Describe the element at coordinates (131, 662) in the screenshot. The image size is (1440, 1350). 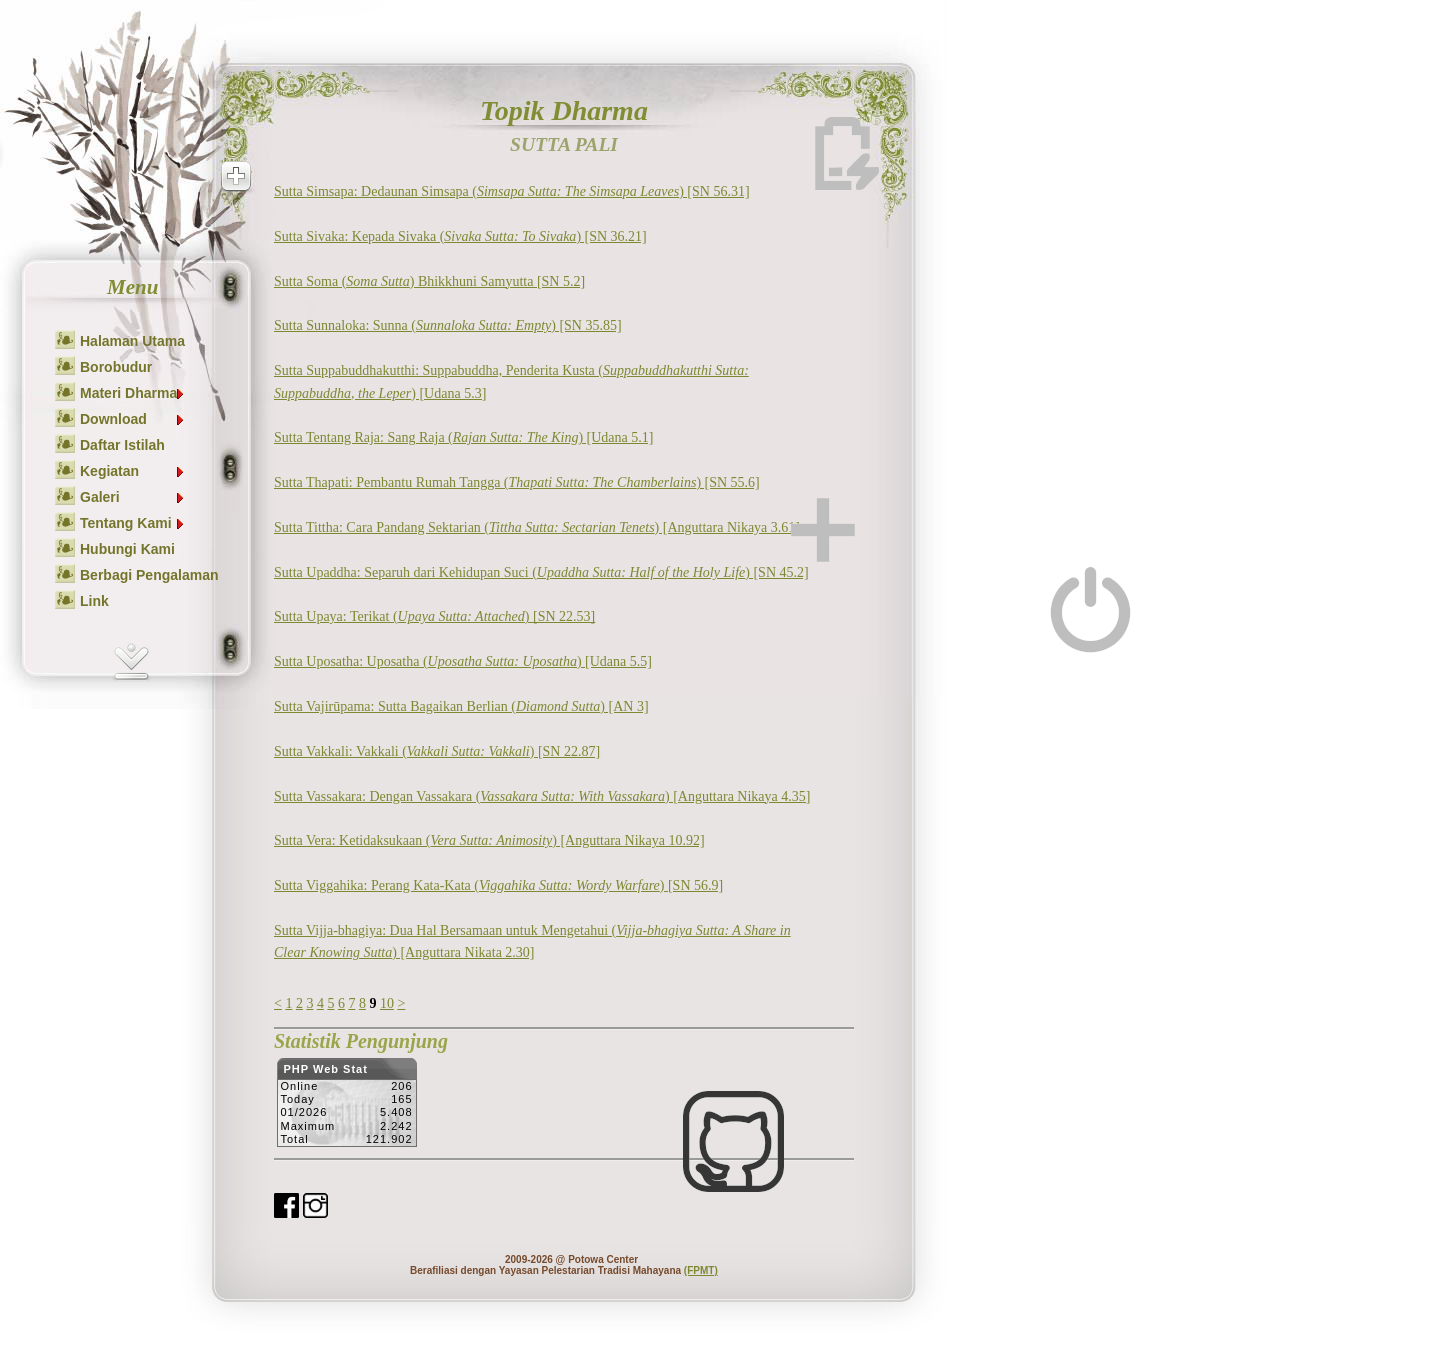
I see `scroll to bottom of page or list` at that location.